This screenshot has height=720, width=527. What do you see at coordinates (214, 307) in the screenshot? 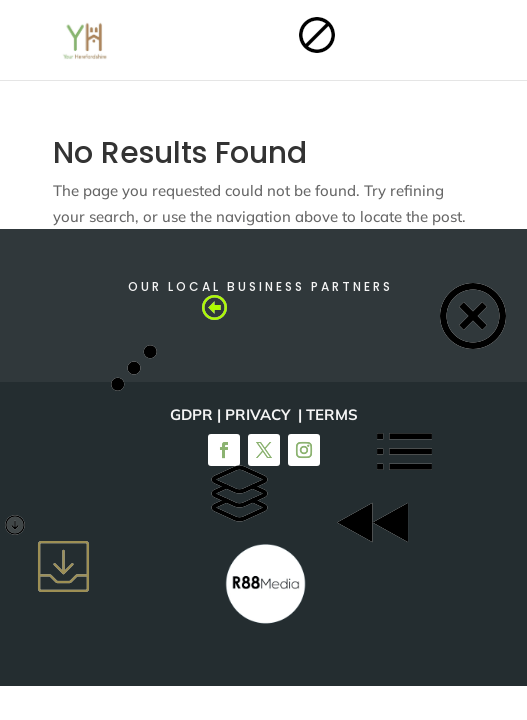
I see `go back to the previous screen` at bounding box center [214, 307].